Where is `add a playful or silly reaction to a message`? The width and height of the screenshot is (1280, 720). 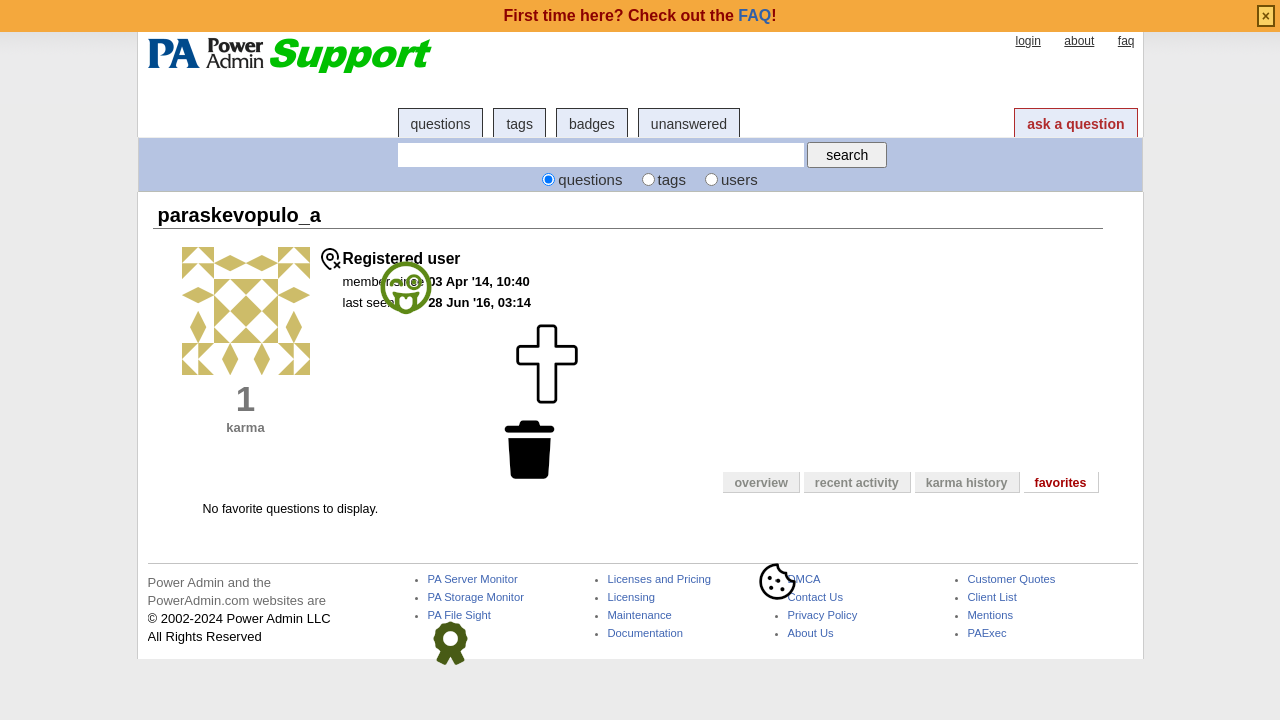
add a playful or silly reaction to a message is located at coordinates (406, 287).